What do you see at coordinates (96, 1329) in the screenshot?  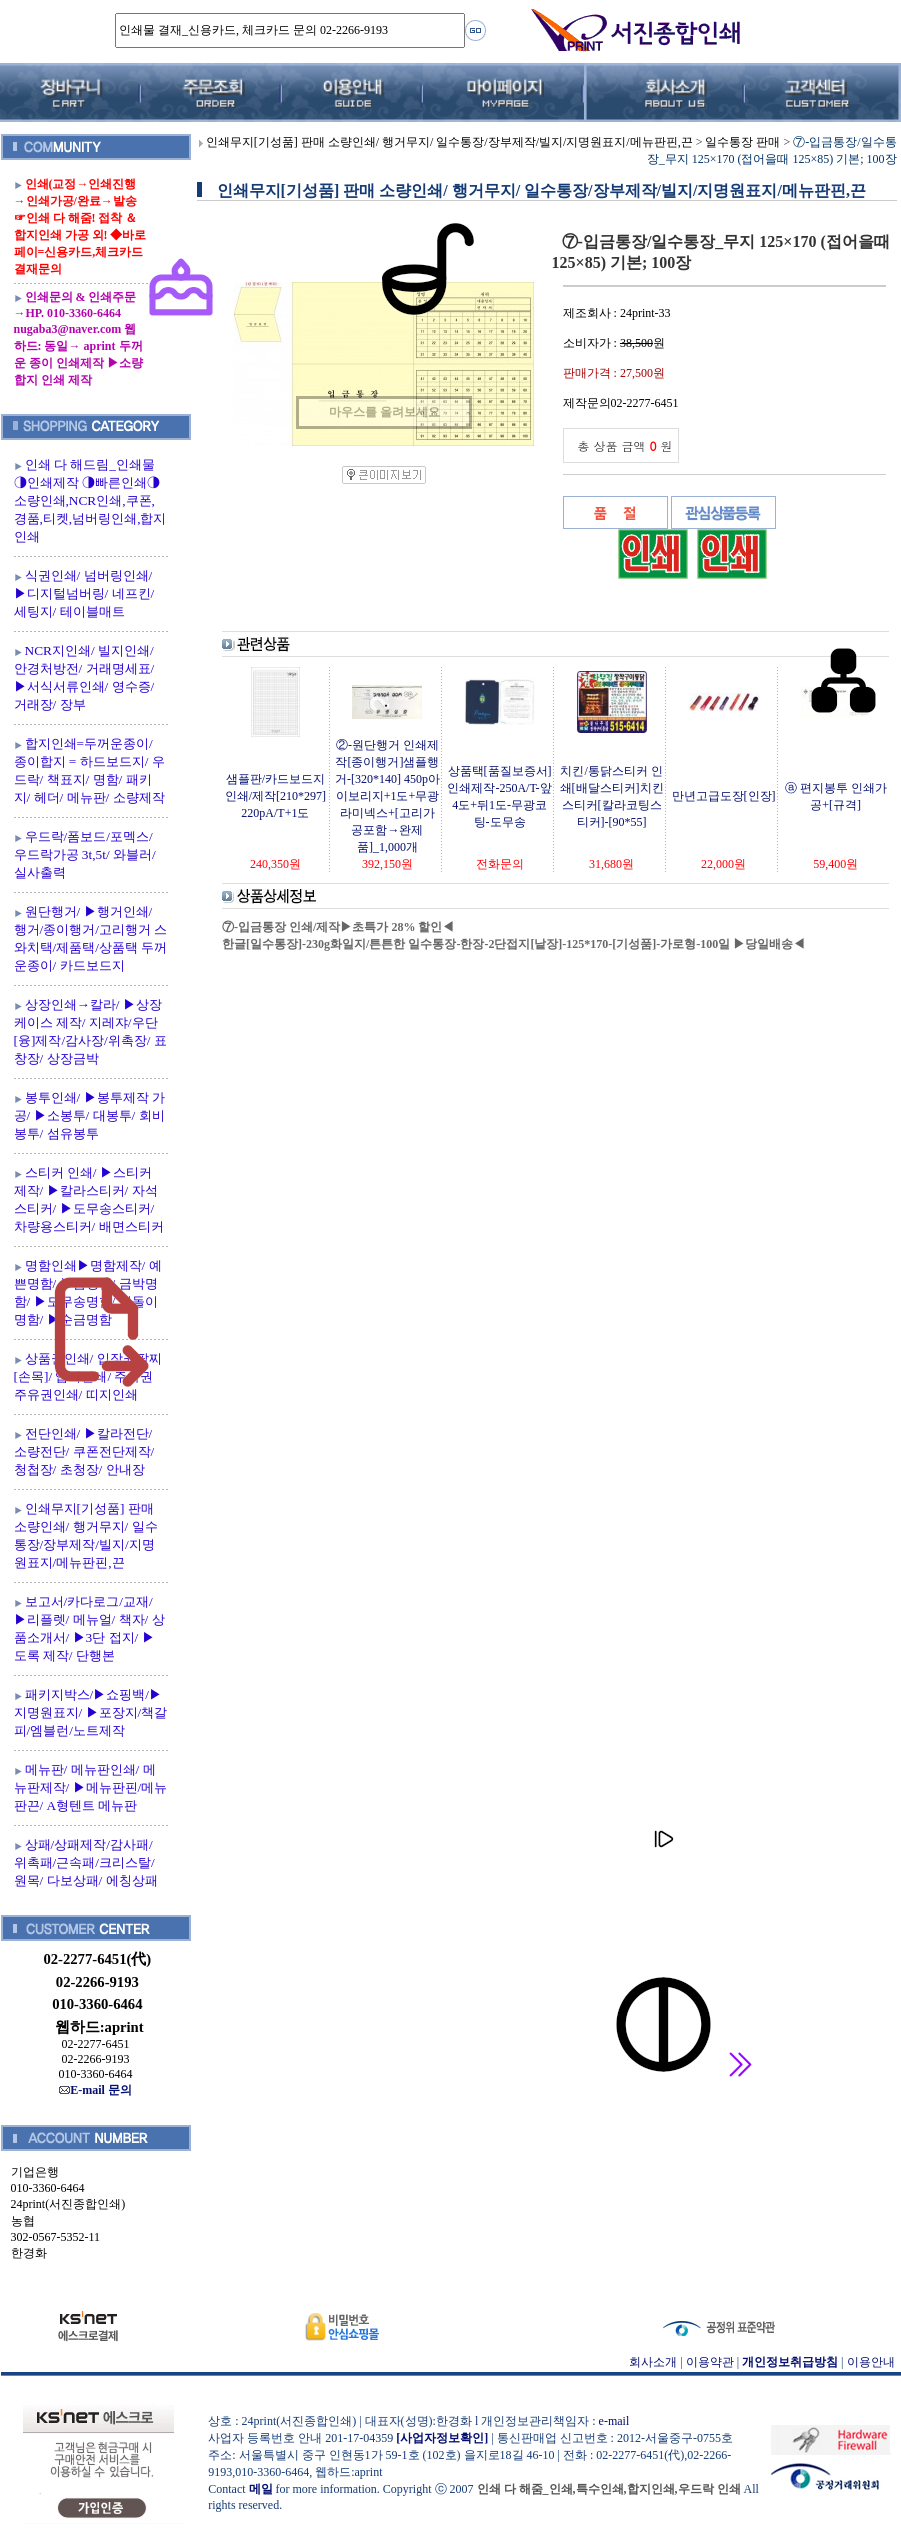 I see `export file to another location` at bounding box center [96, 1329].